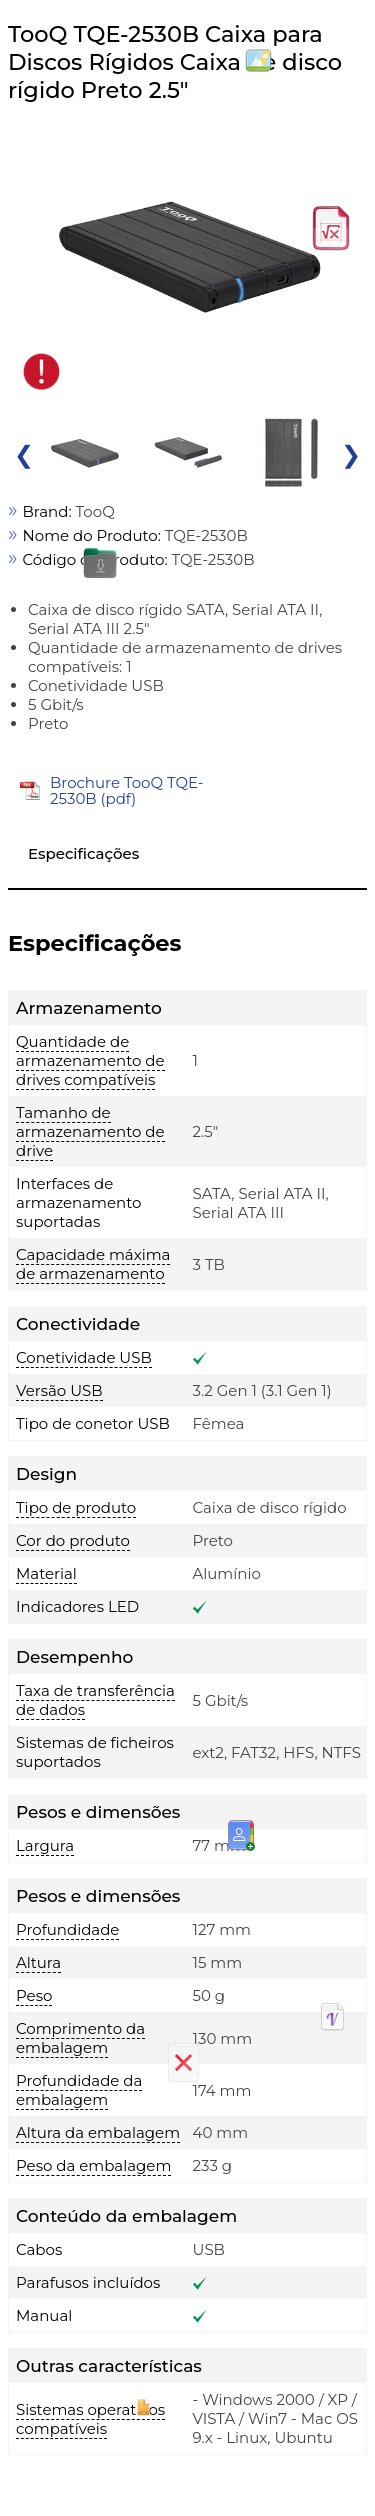 Image resolution: width=375 pixels, height=2516 pixels. I want to click on open your downloads folder, so click(100, 563).